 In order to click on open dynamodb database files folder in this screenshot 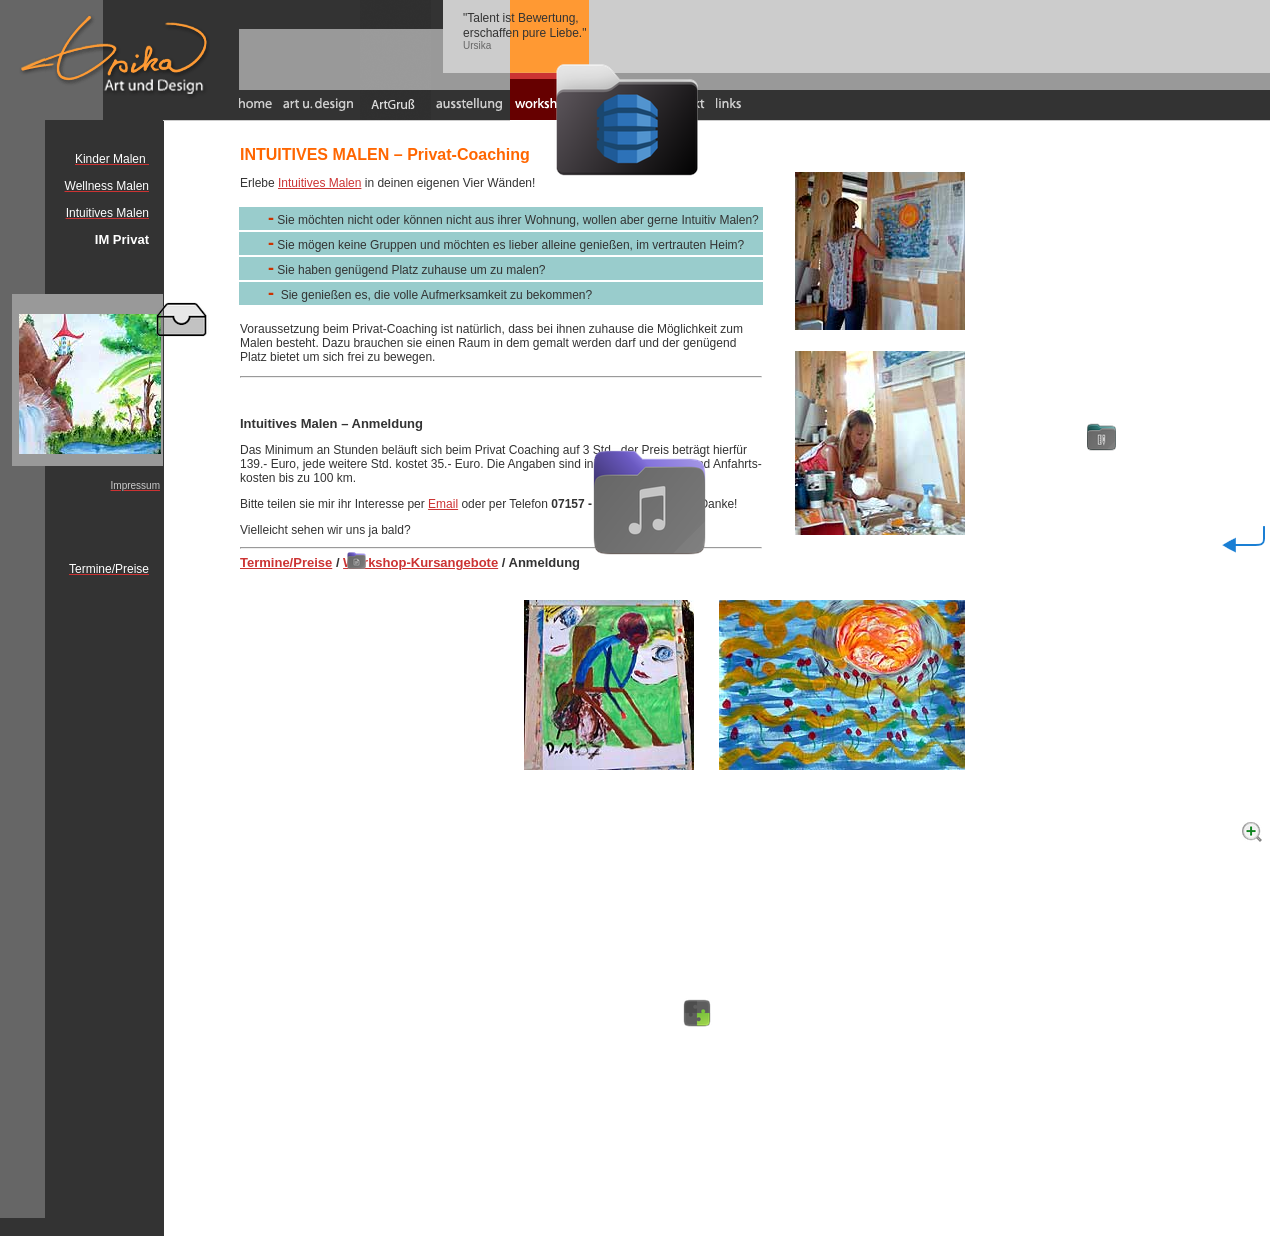, I will do `click(626, 123)`.